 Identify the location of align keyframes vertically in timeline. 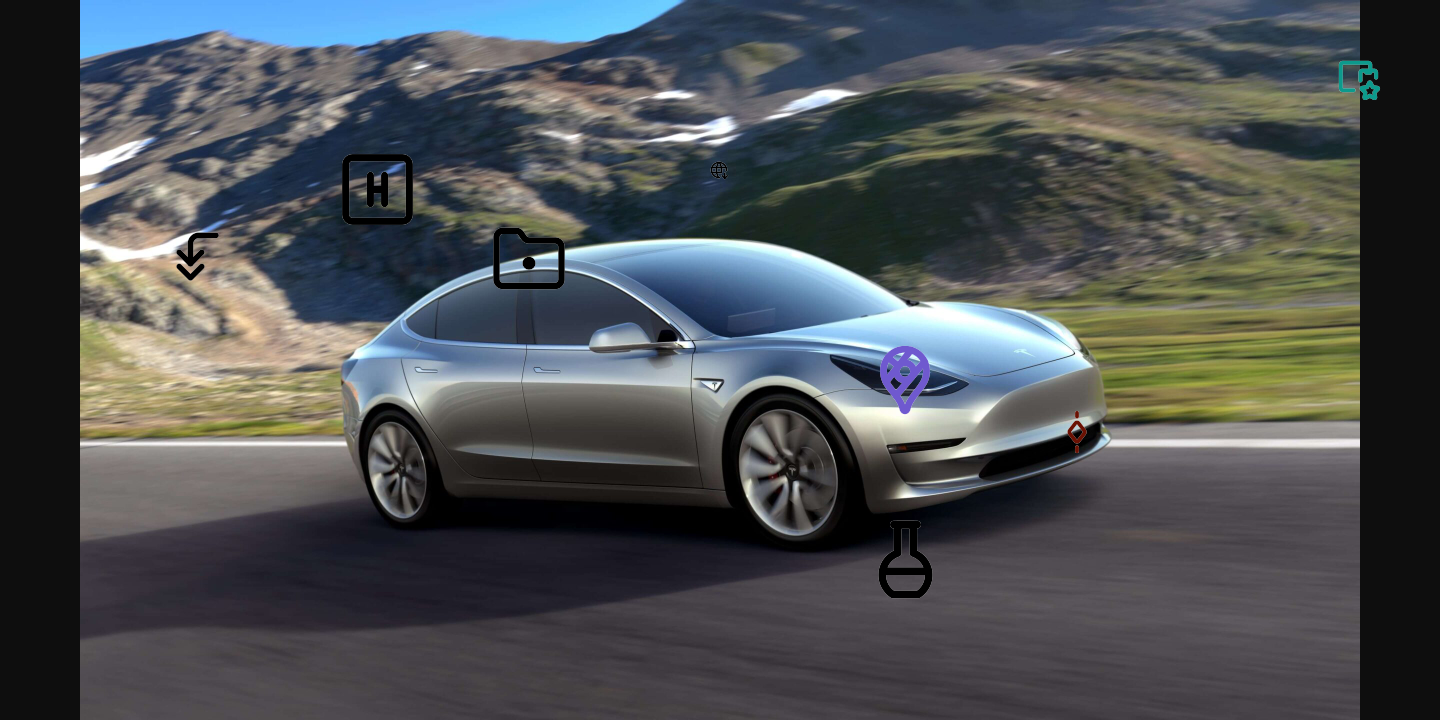
(1077, 432).